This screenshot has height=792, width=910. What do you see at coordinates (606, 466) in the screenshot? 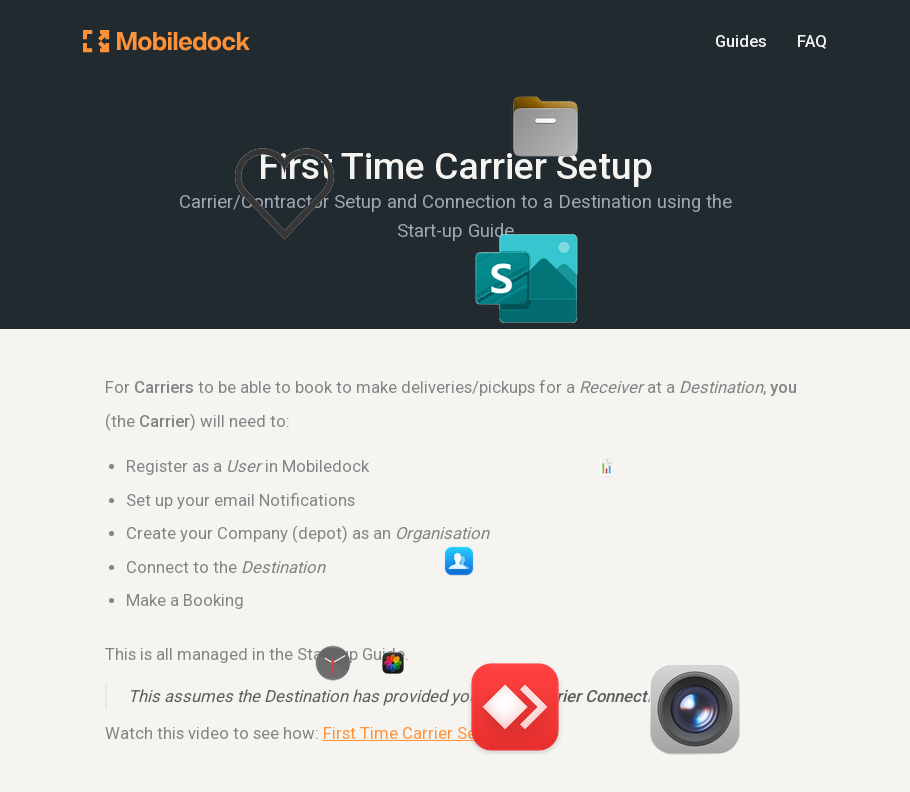
I see `open an opendocument chart file` at bounding box center [606, 466].